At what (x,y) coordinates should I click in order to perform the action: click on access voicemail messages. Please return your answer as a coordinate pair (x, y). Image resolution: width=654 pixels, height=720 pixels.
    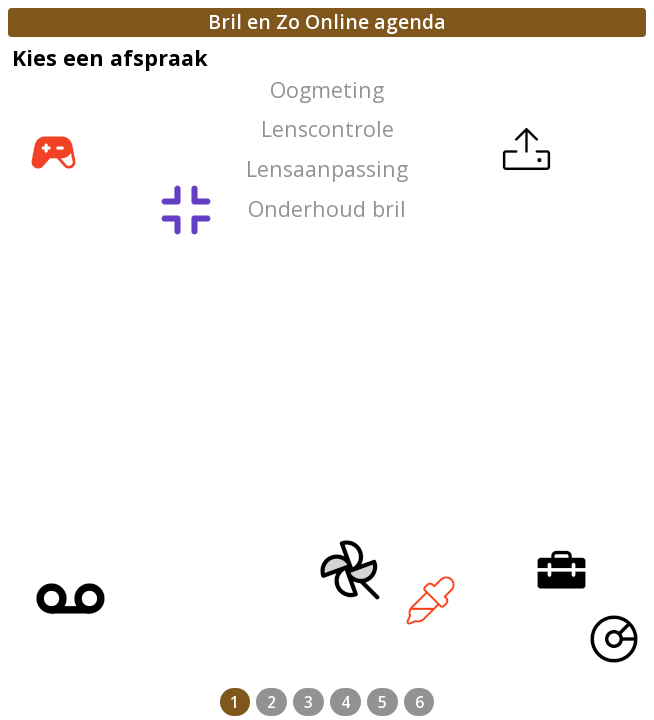
    Looking at the image, I should click on (70, 598).